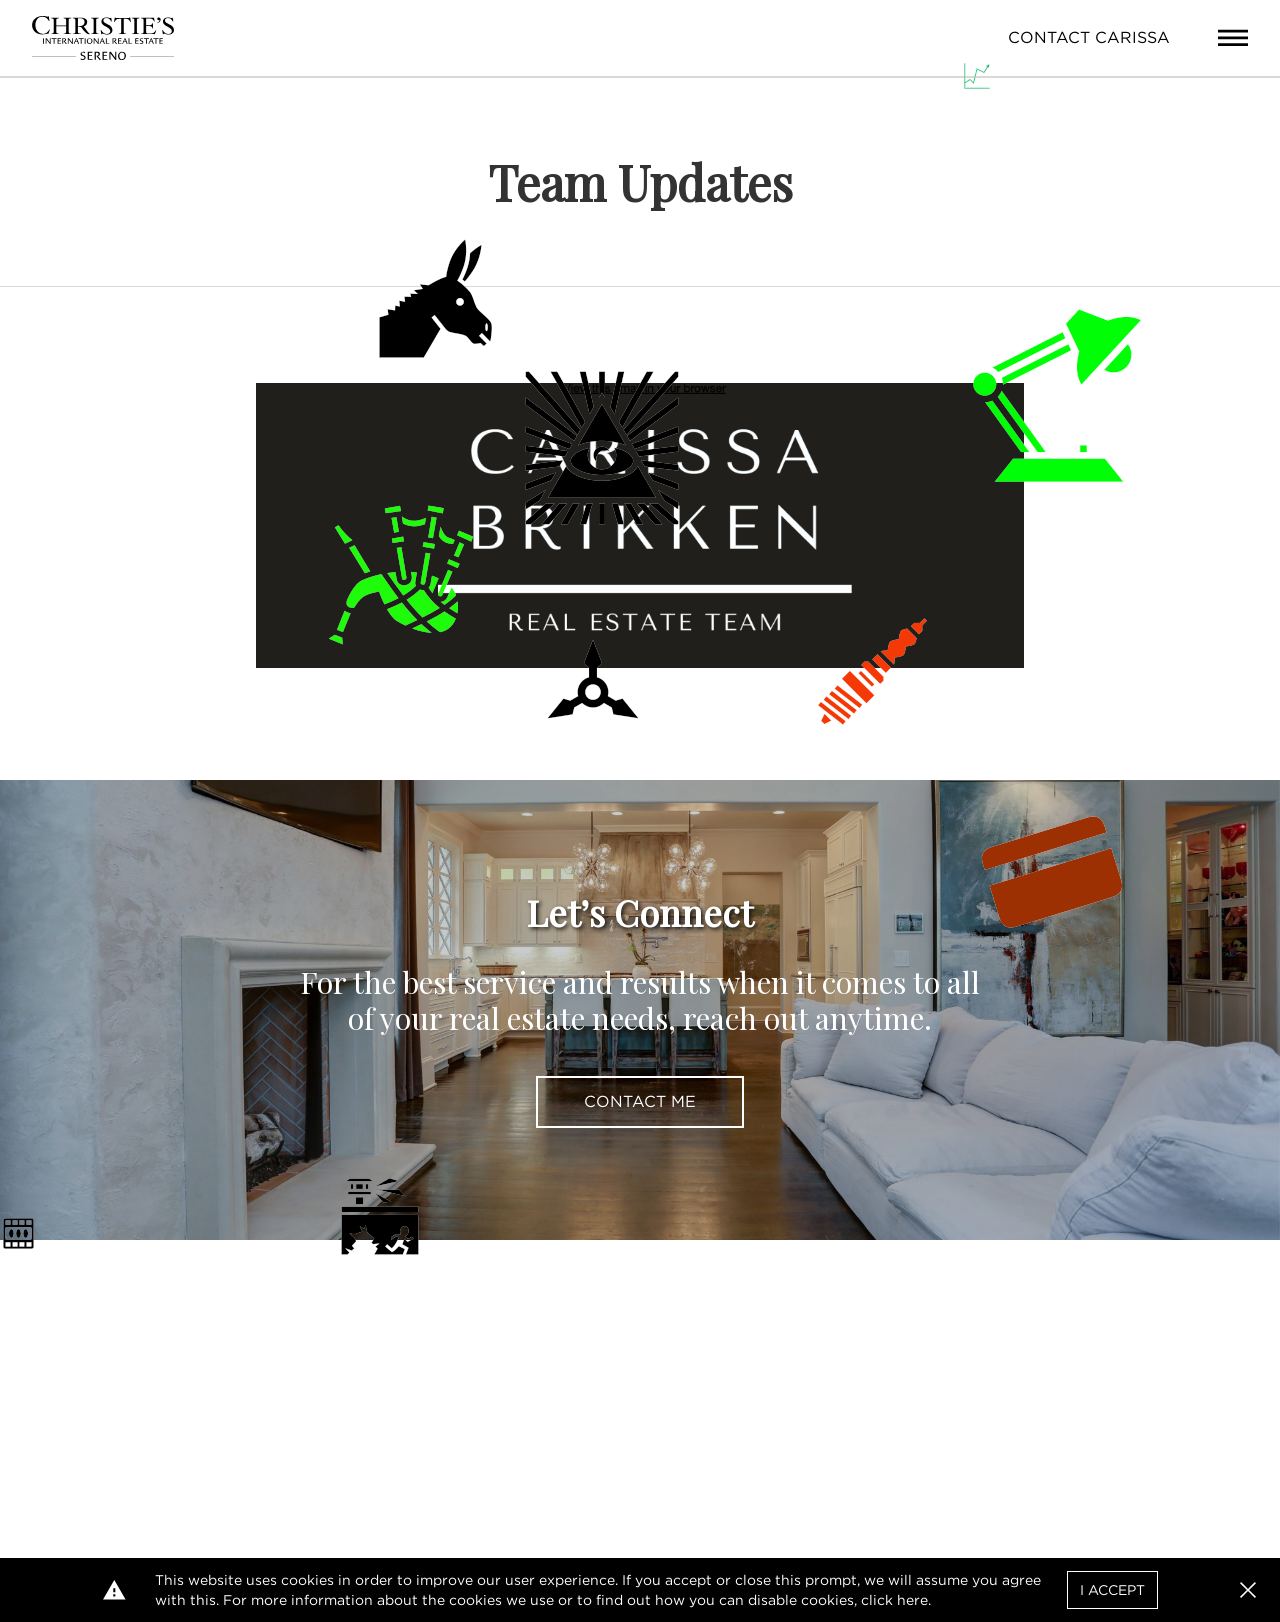 Image resolution: width=1280 pixels, height=1622 pixels. I want to click on view analytics or statistics, so click(977, 76).